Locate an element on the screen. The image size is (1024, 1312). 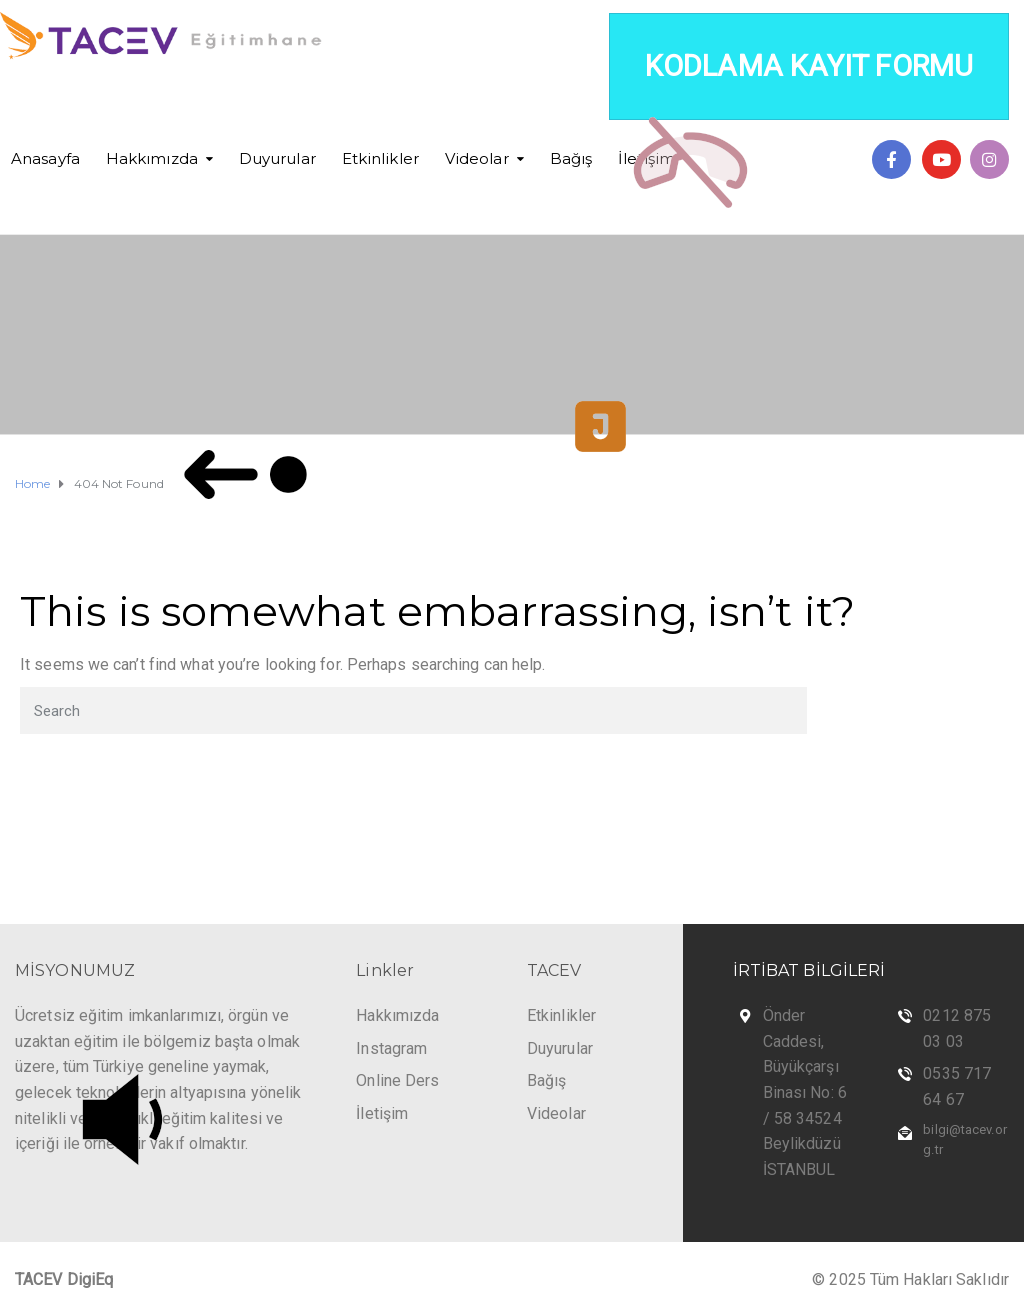
indicates items or sections starting with the letter J is located at coordinates (600, 426).